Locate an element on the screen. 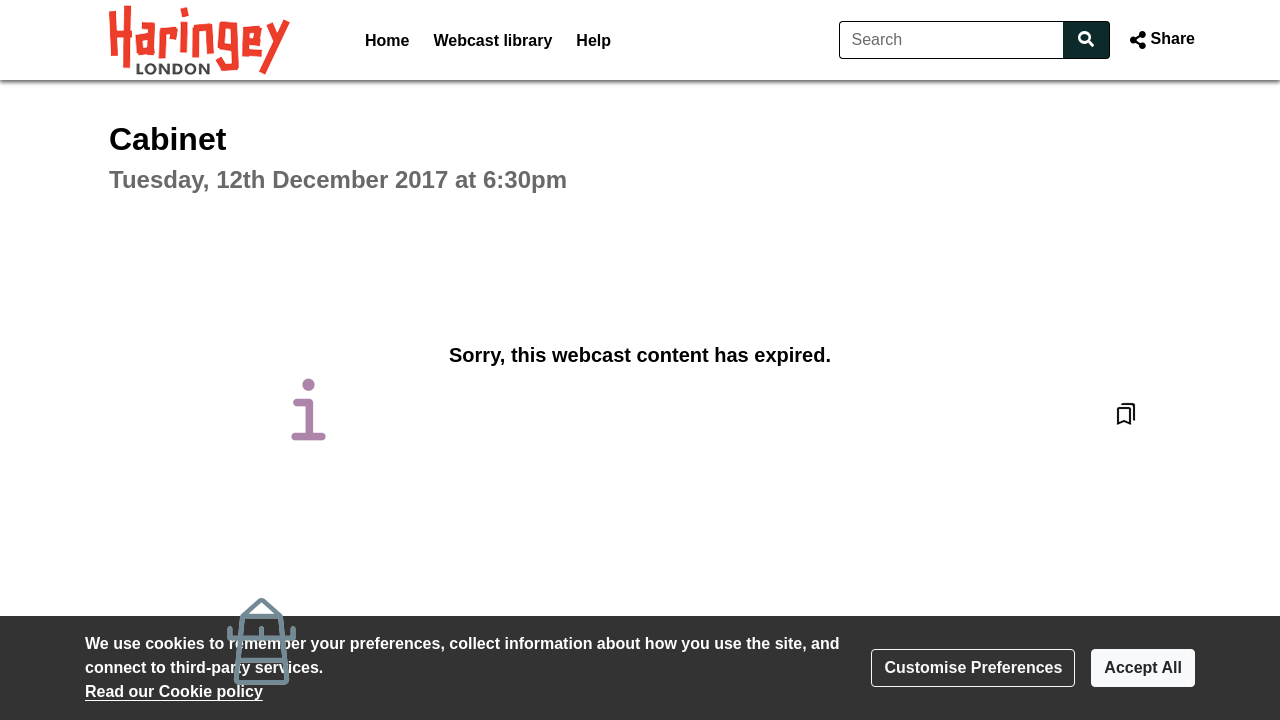 This screenshot has width=1280, height=720. view more information or details is located at coordinates (308, 409).